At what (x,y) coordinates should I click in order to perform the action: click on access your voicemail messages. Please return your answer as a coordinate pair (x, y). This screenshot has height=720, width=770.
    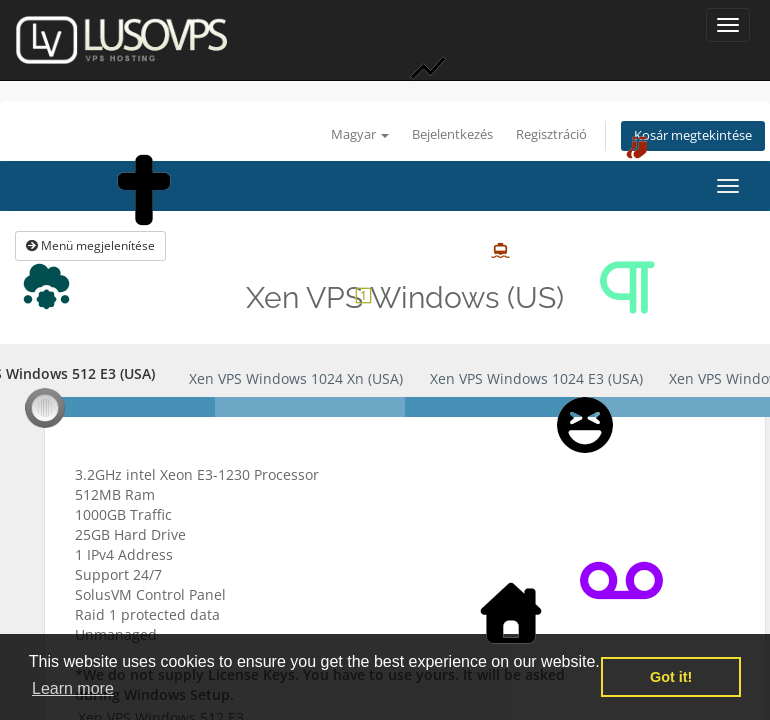
    Looking at the image, I should click on (621, 582).